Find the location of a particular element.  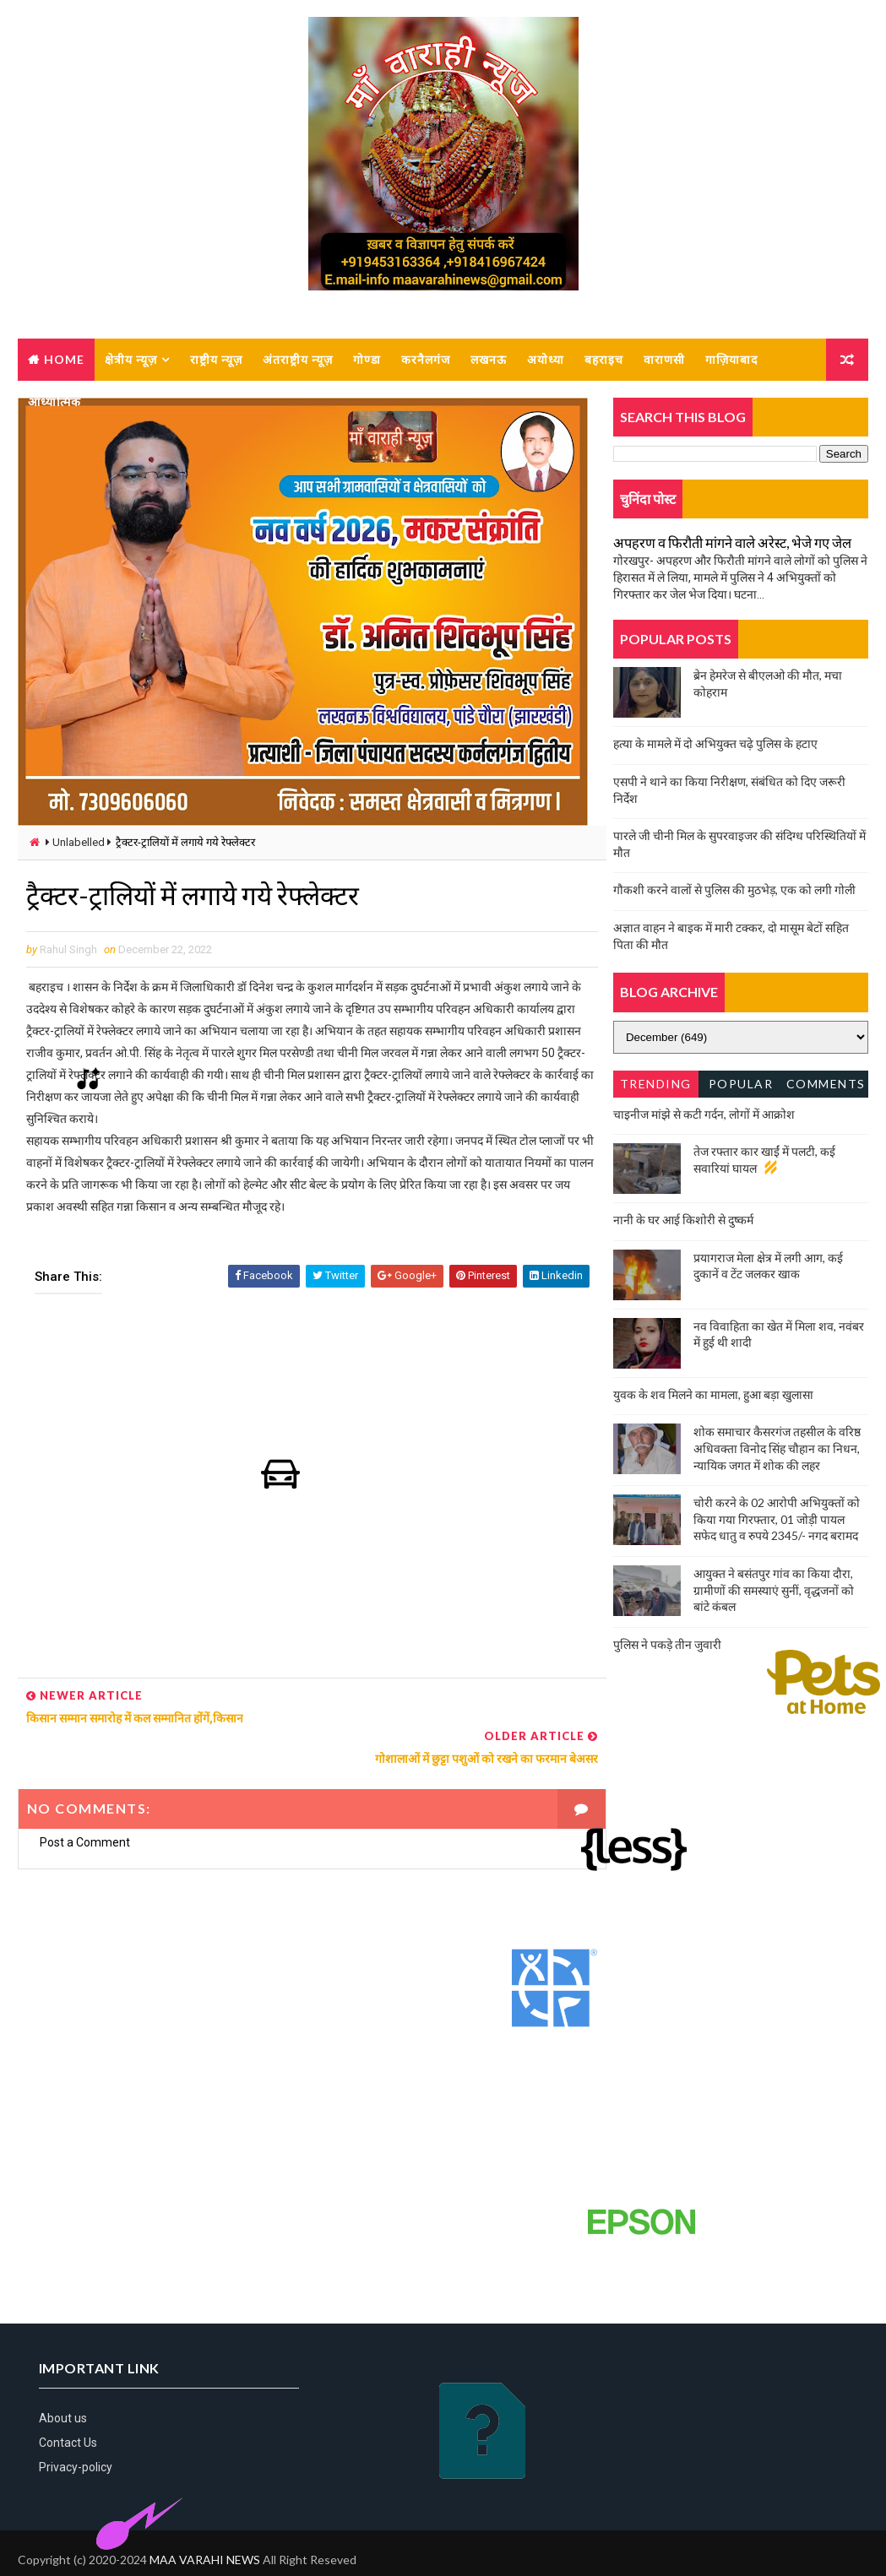

Help Scout logo is located at coordinates (770, 1167).